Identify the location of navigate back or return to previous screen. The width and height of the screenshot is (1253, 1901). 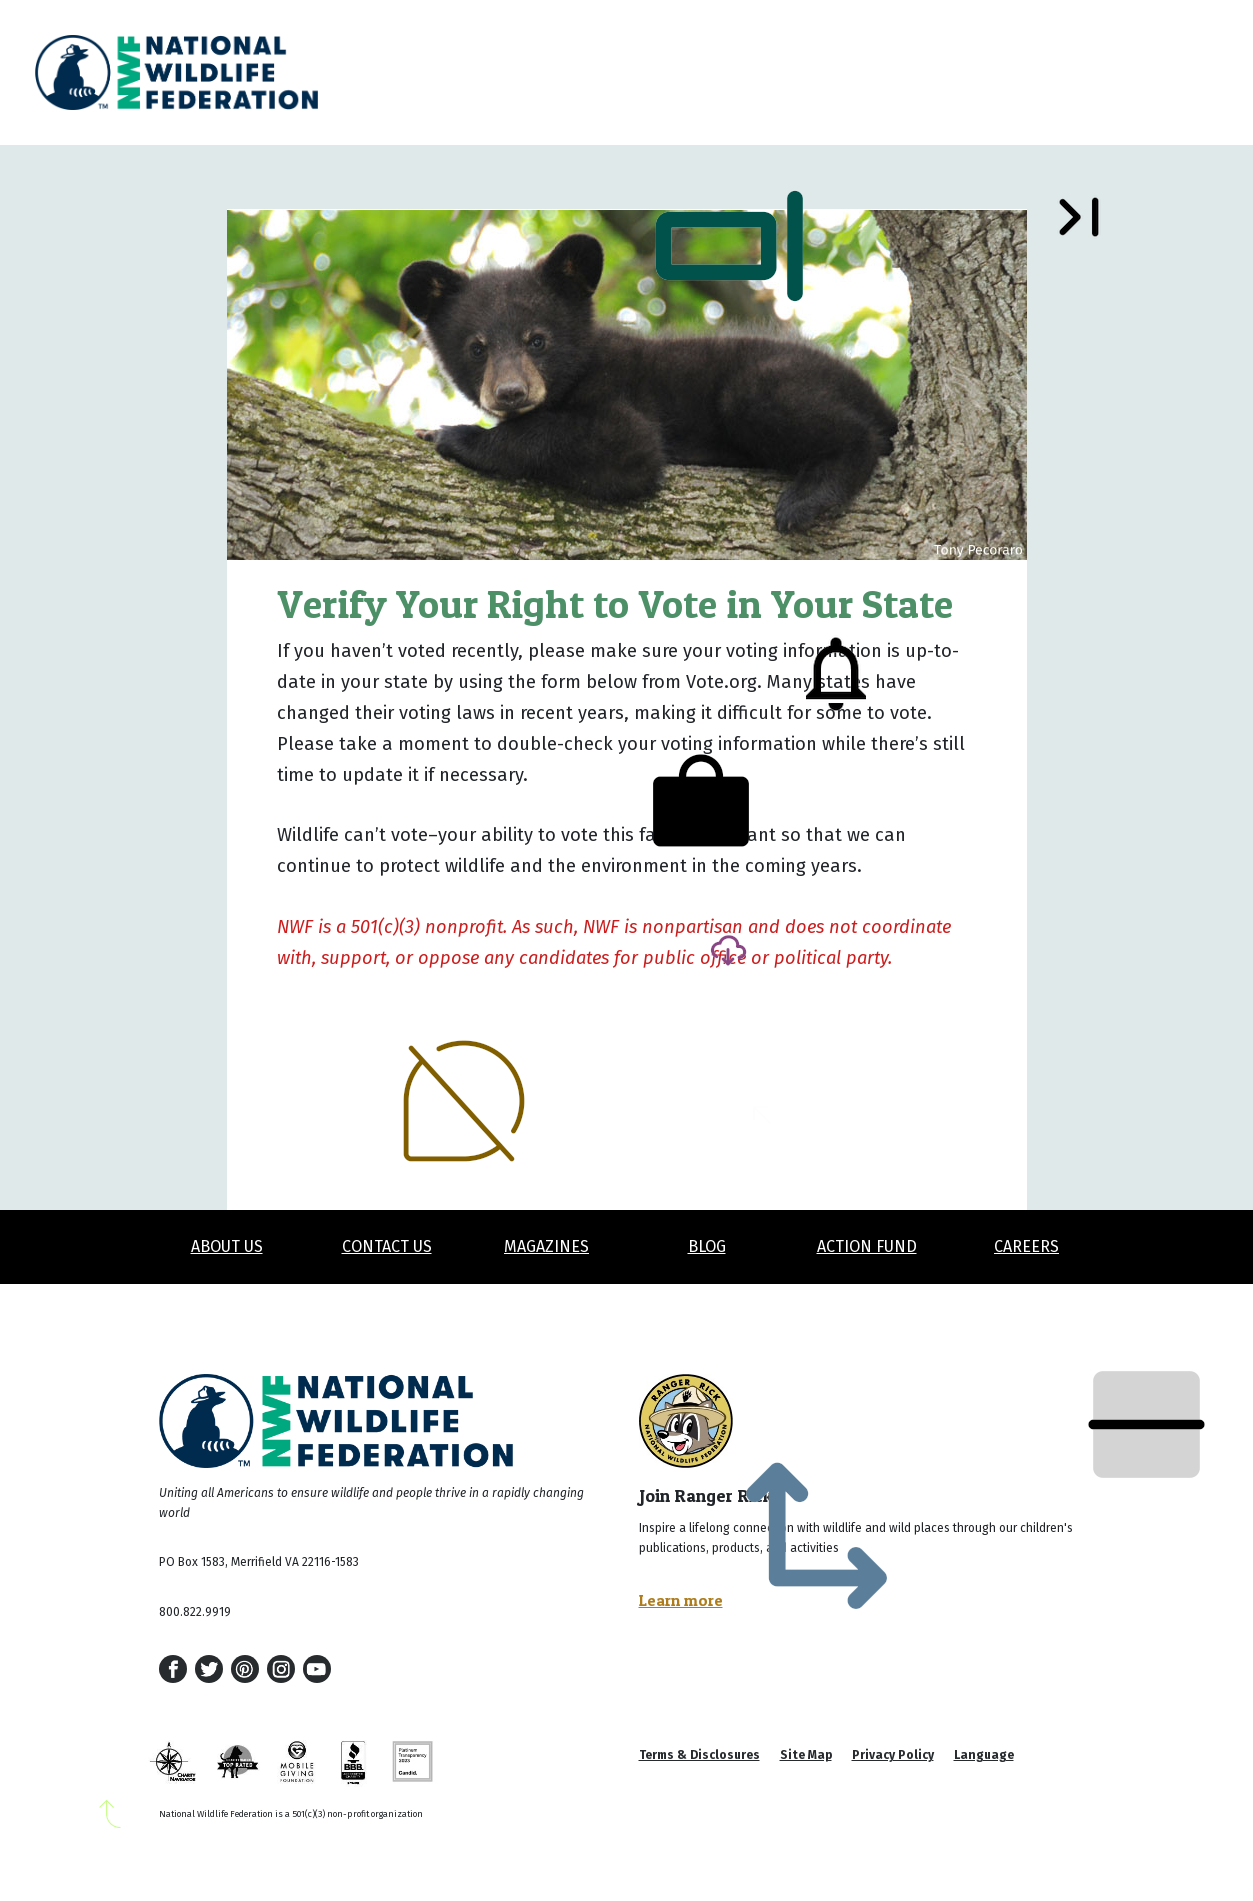
(762, 1115).